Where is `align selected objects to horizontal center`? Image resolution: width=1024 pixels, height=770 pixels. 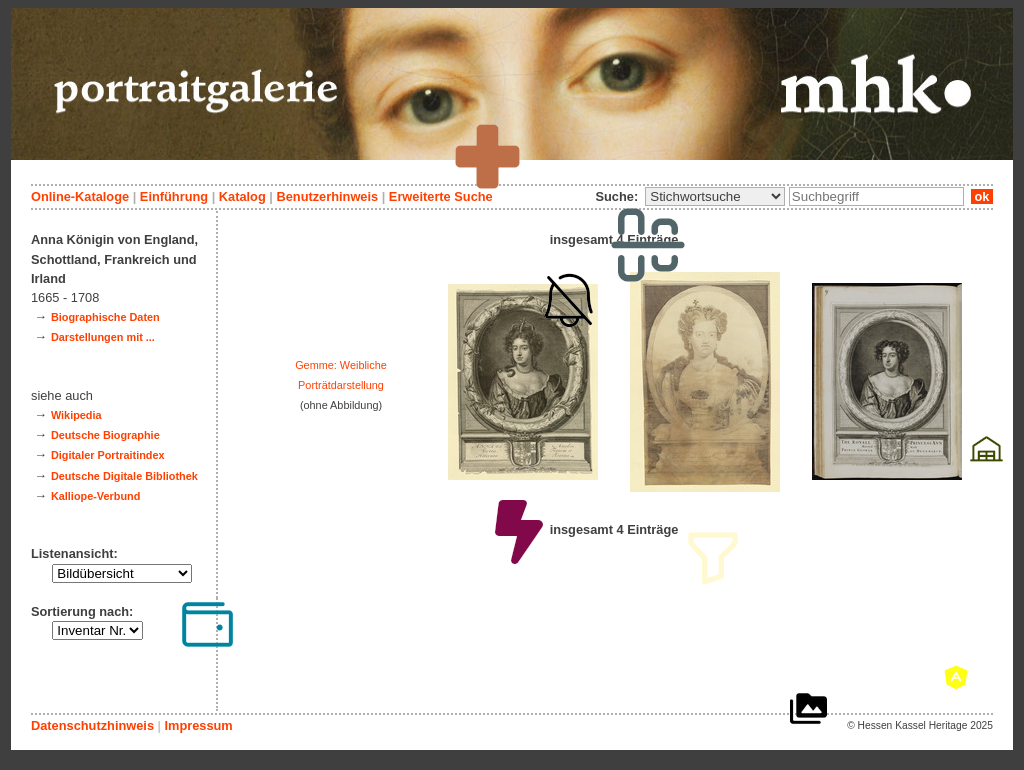
align selected objects to horizontal center is located at coordinates (648, 245).